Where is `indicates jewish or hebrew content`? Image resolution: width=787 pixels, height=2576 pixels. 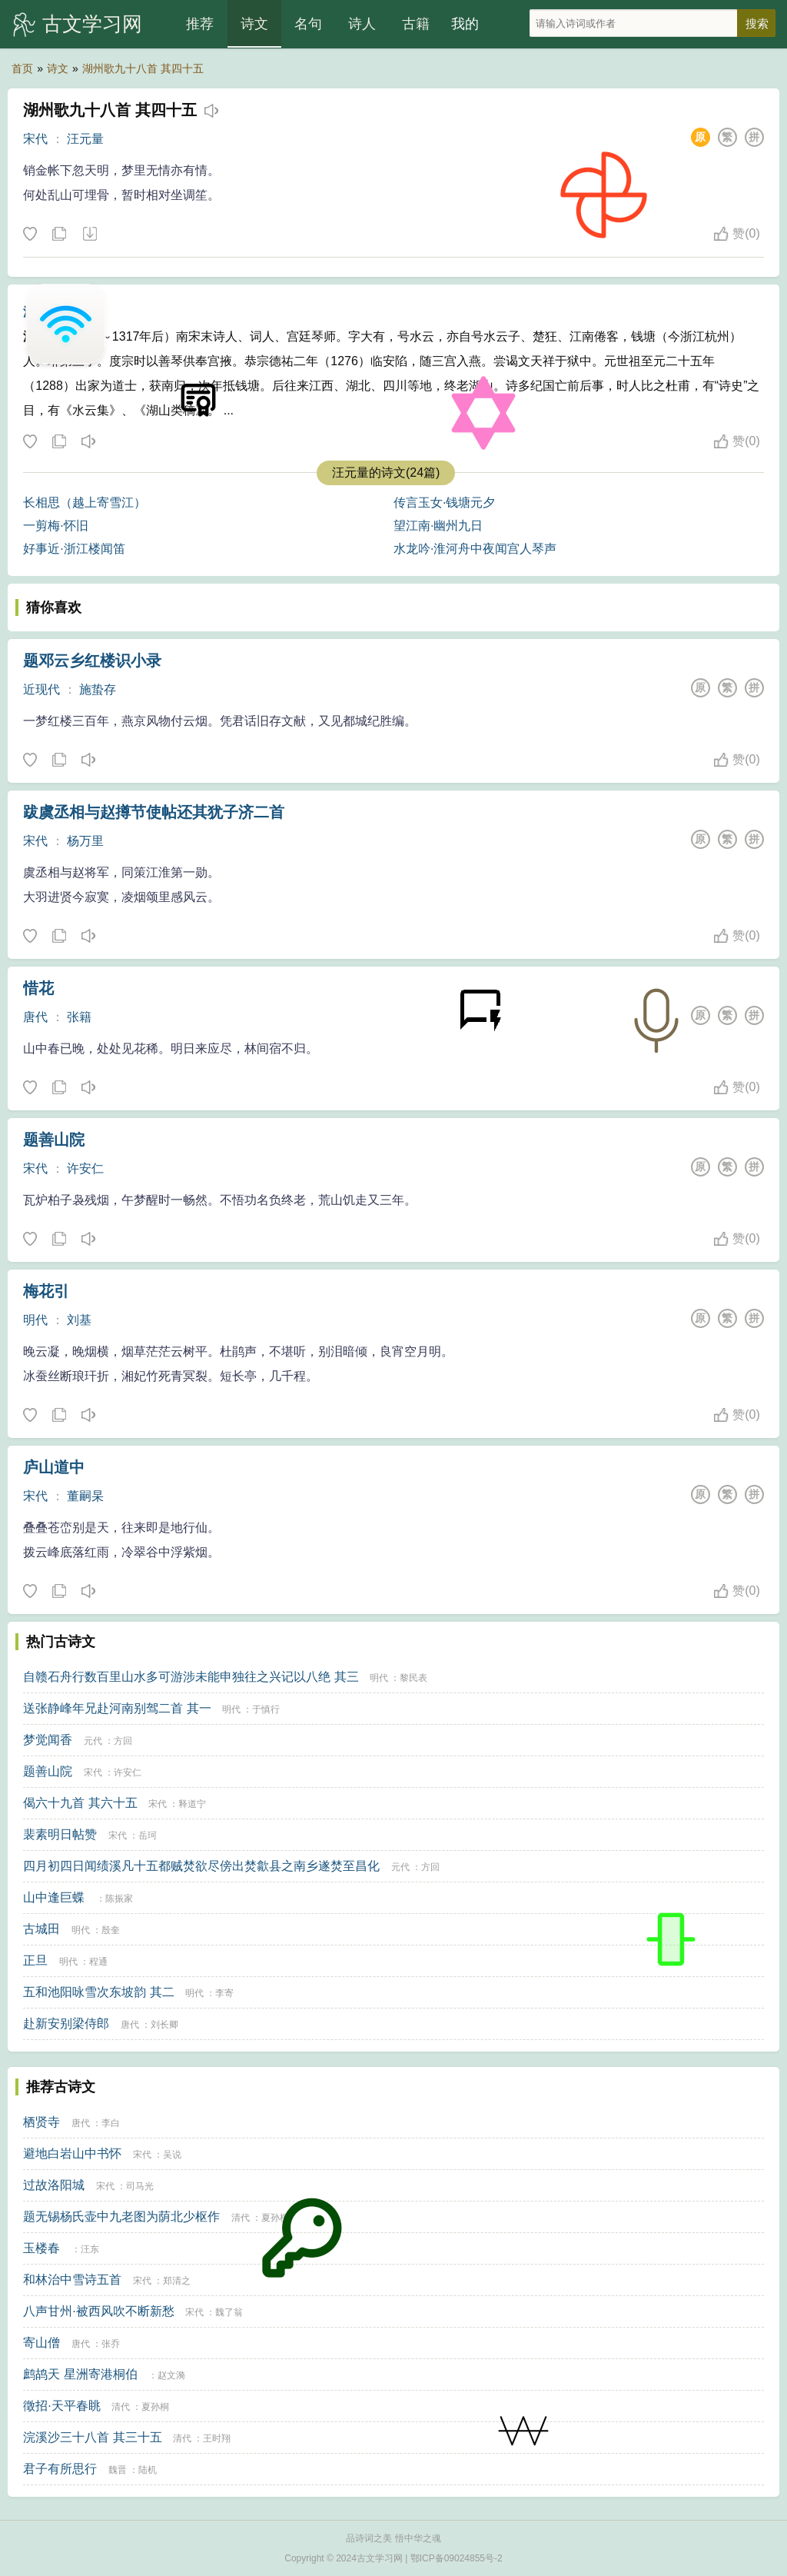 indicates jewish or hebrew content is located at coordinates (483, 413).